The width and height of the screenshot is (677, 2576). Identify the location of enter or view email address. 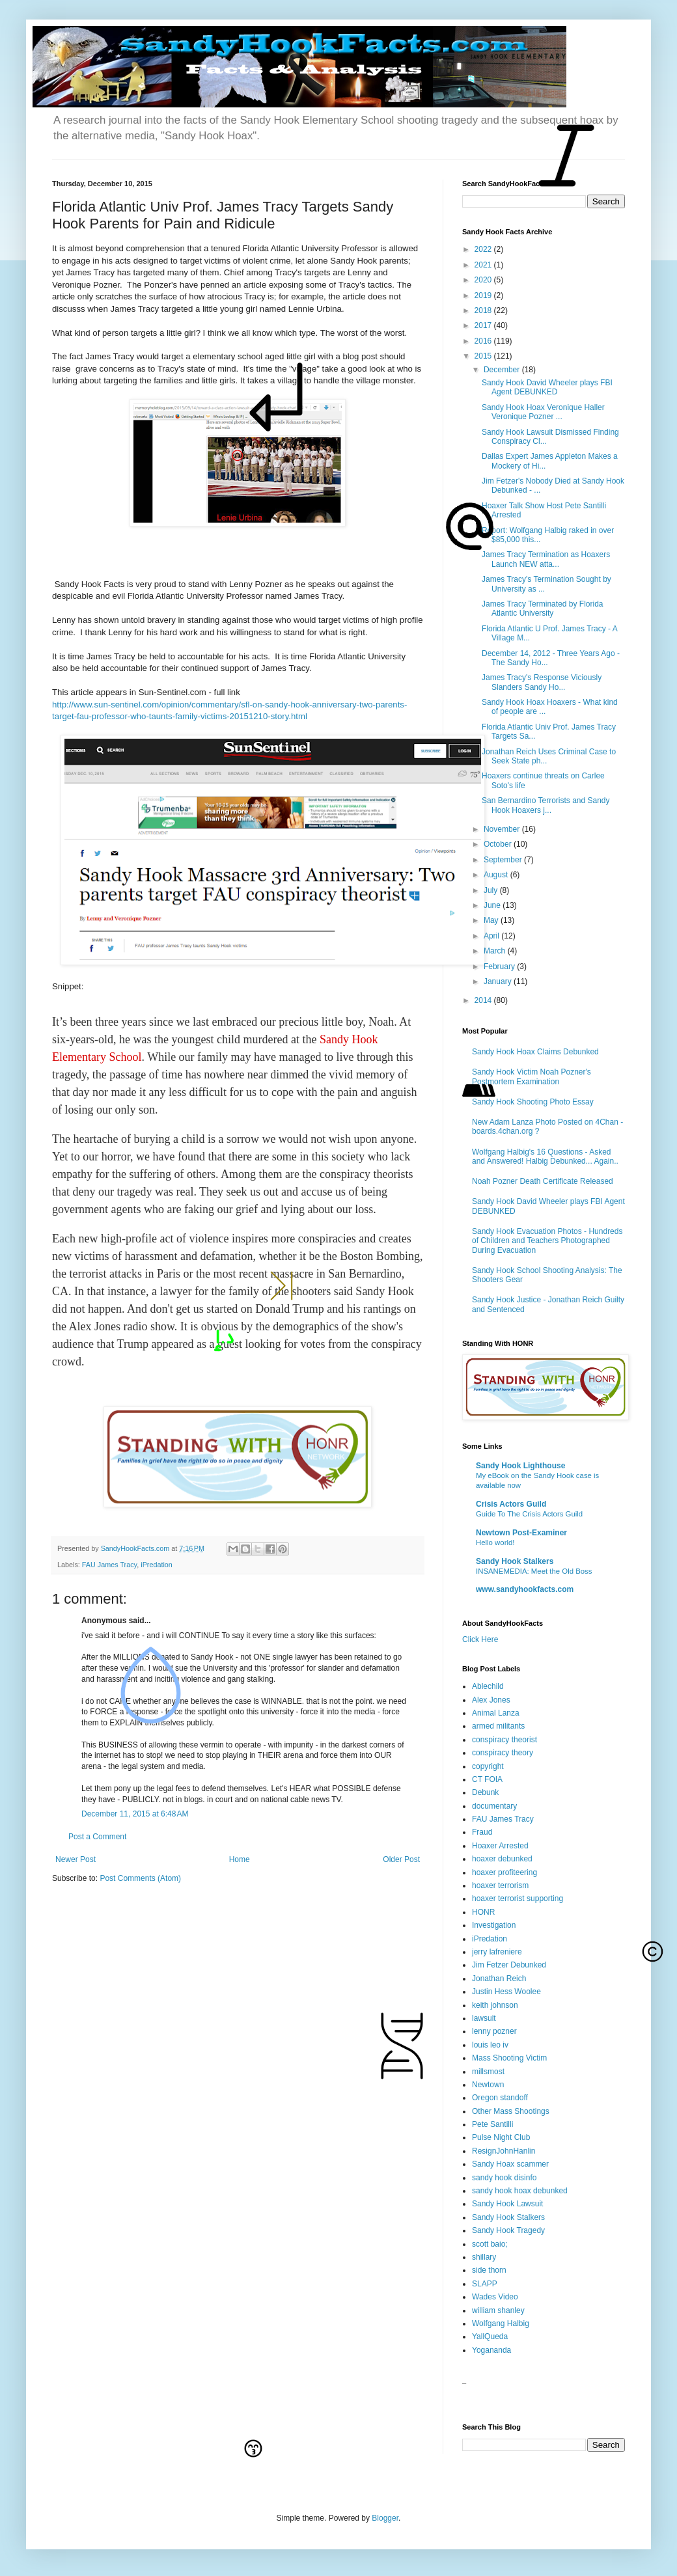
(469, 526).